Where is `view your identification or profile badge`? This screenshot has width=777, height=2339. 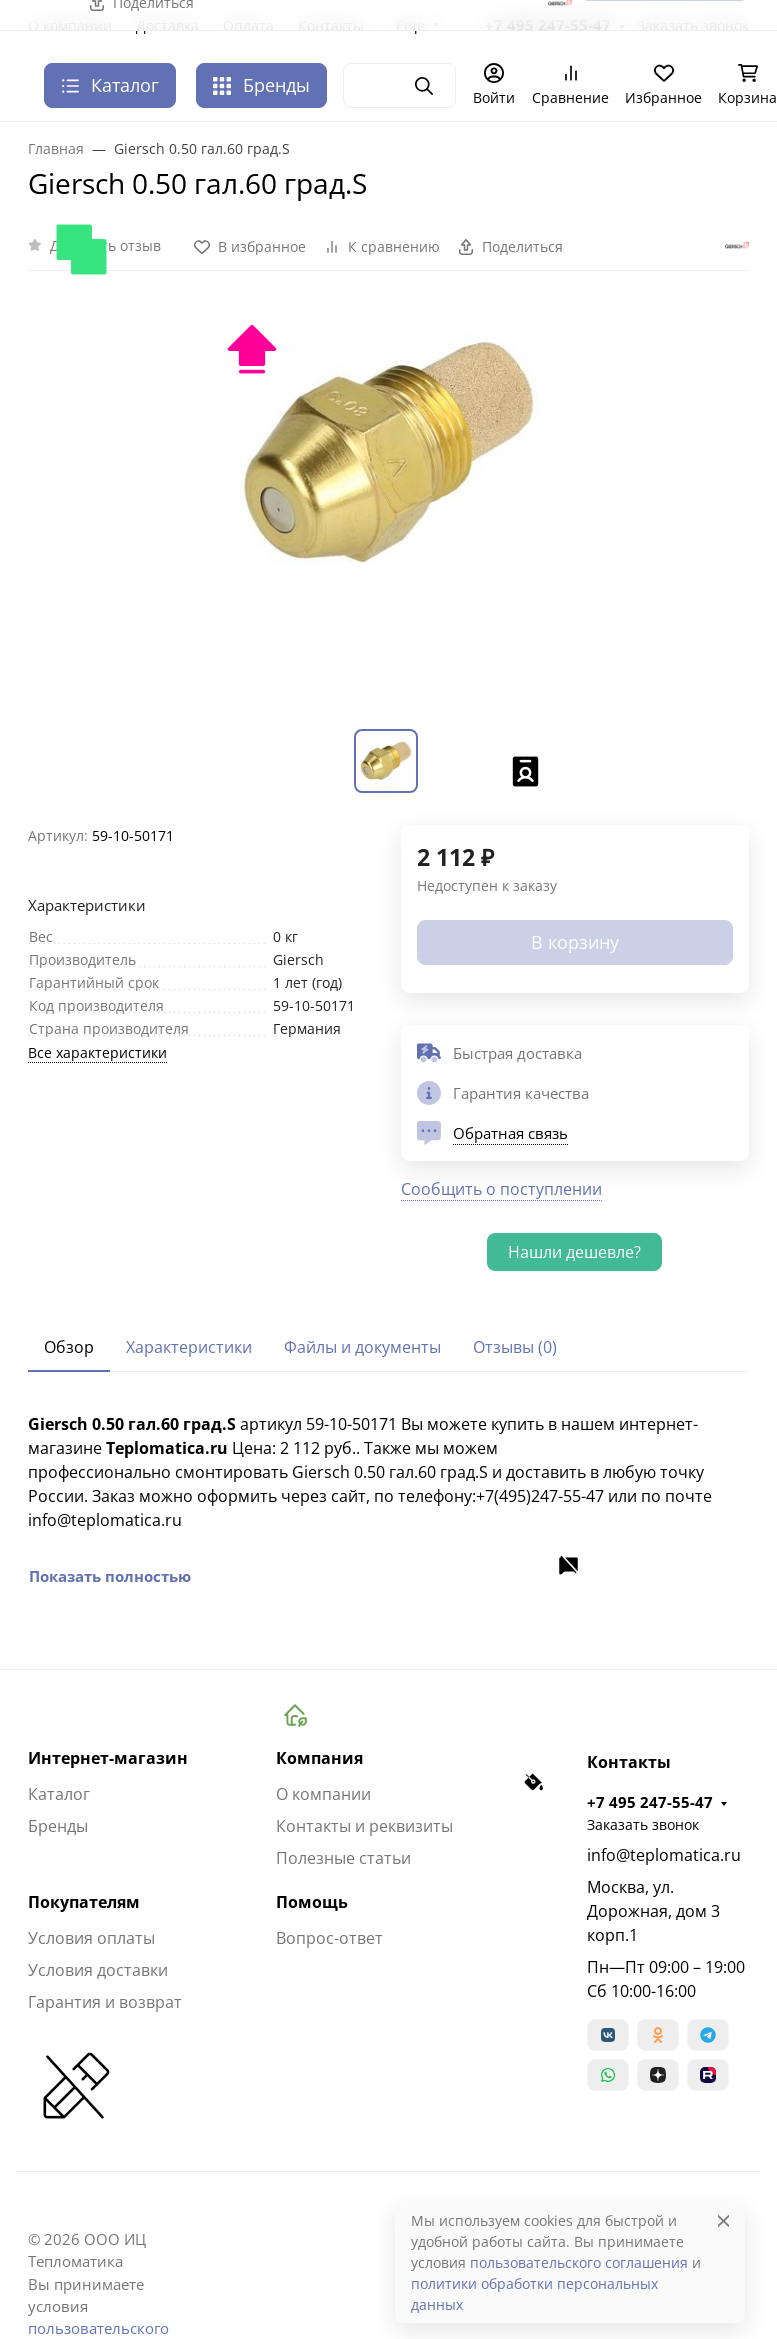 view your identification or profile badge is located at coordinates (525, 771).